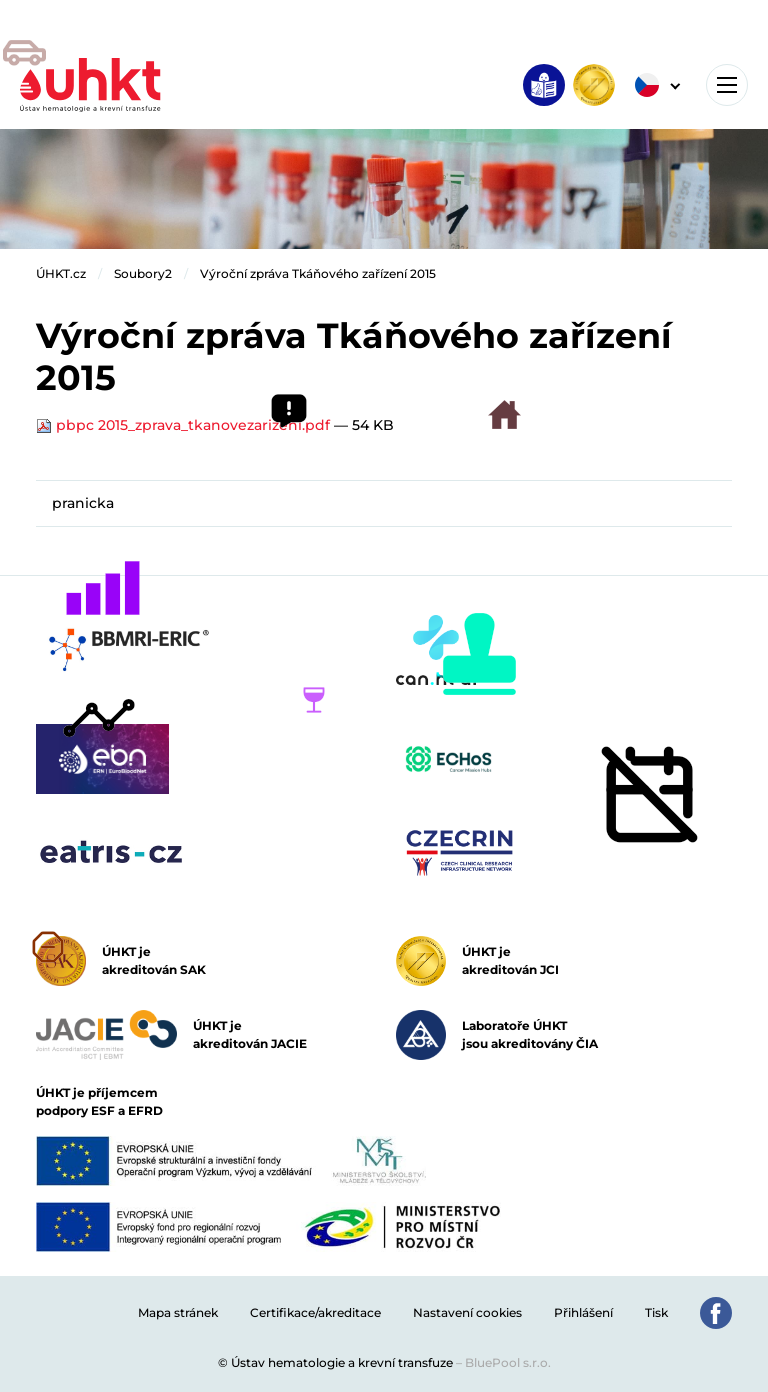  I want to click on browse wine selection or menu, so click(314, 700).